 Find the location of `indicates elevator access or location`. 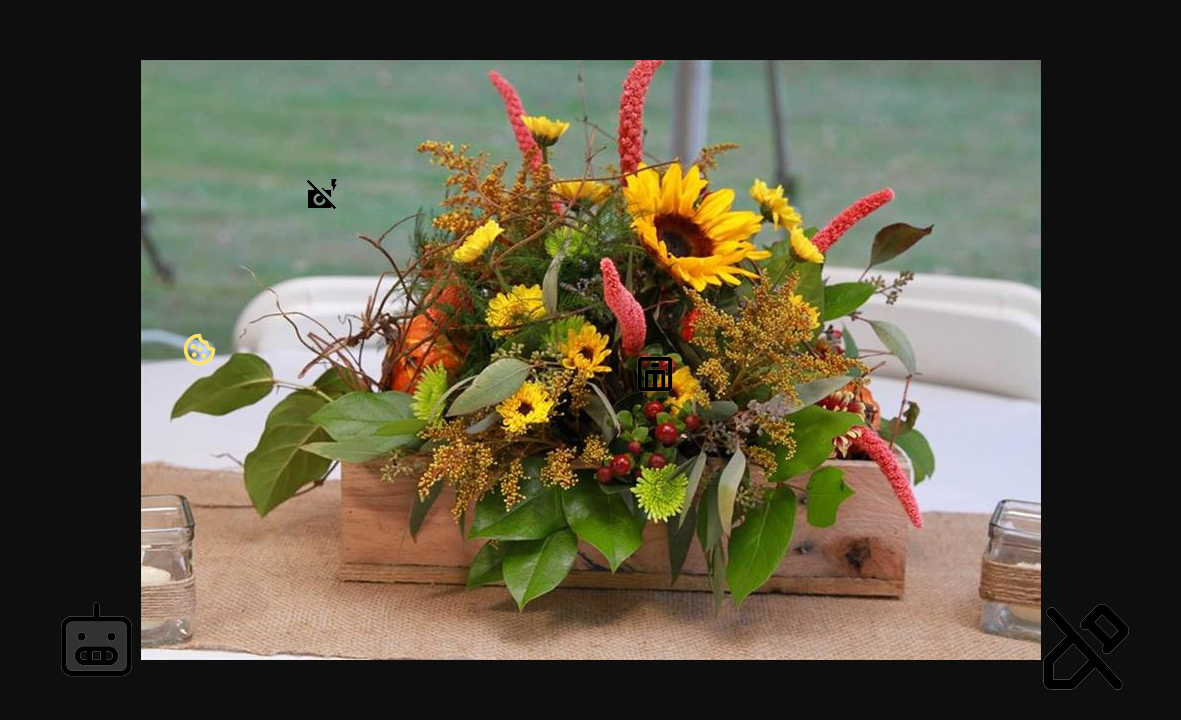

indicates elevator access or location is located at coordinates (655, 374).